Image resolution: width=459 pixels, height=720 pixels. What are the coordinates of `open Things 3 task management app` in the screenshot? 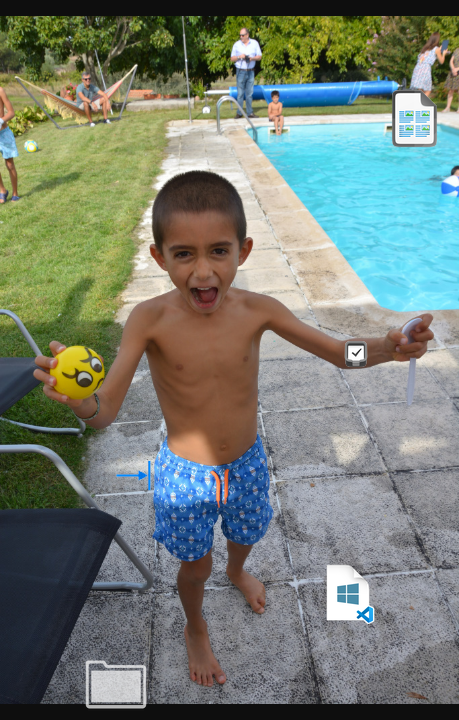 It's located at (356, 354).